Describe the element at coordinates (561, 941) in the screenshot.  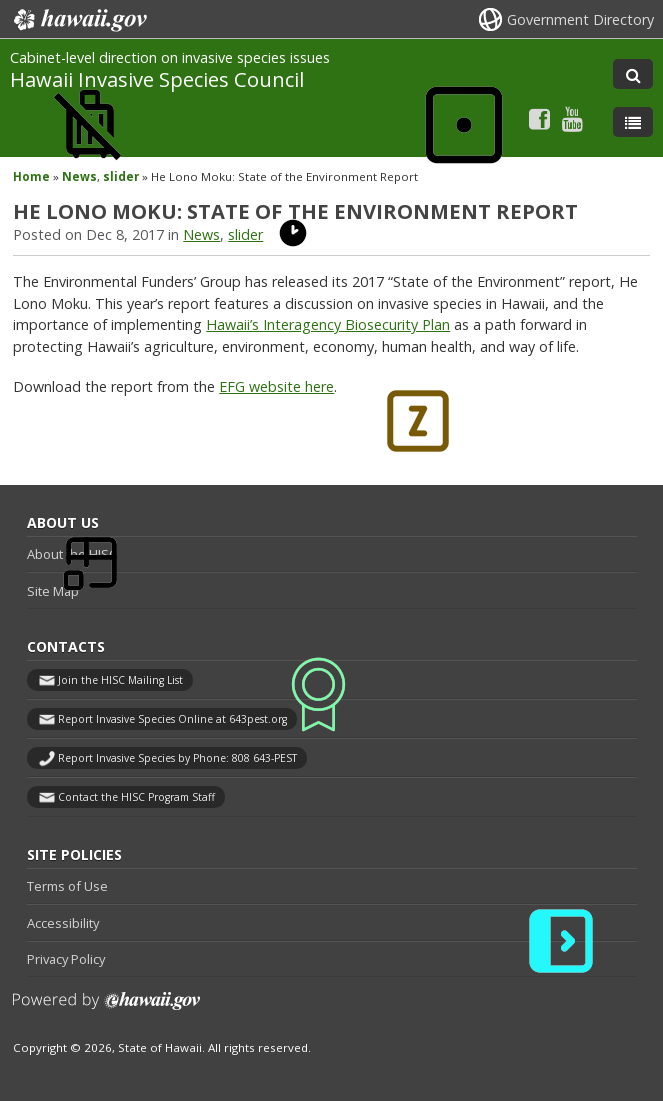
I see `expand the left sidebar` at that location.